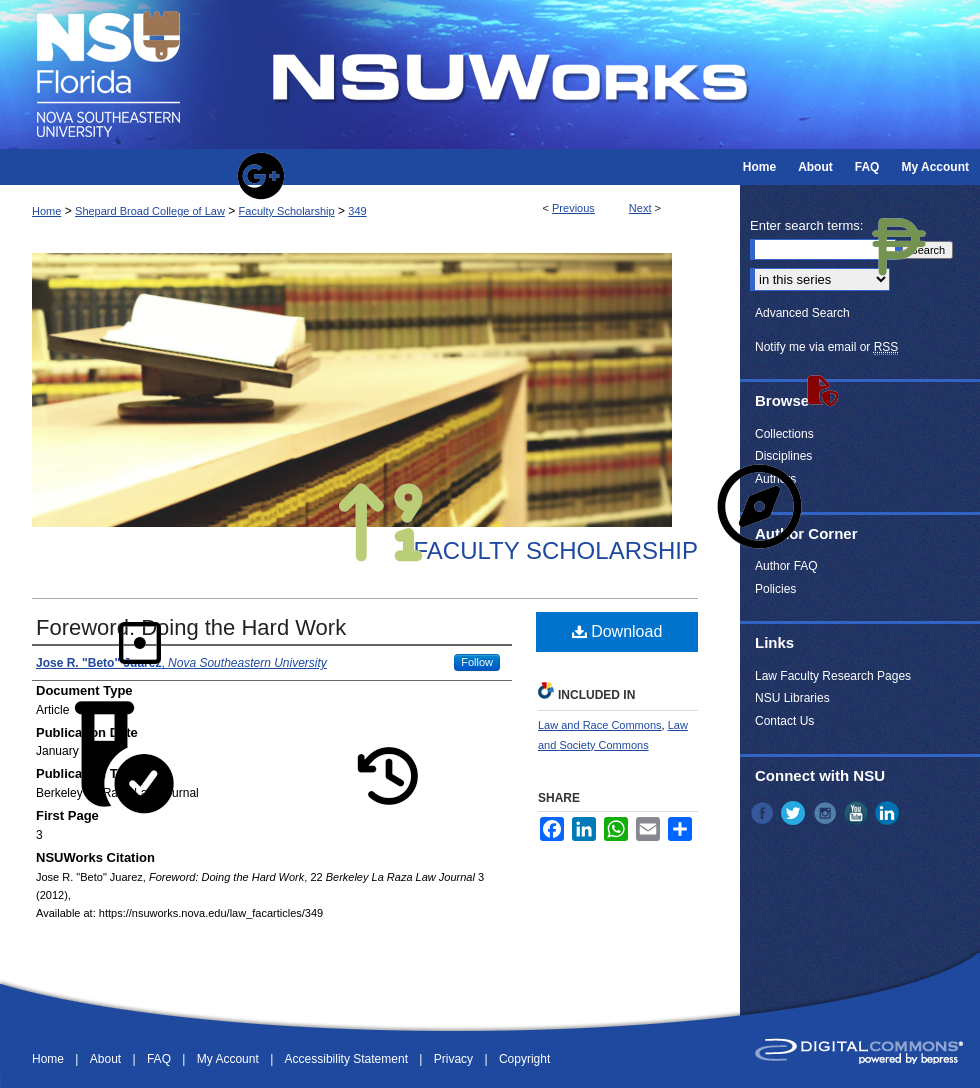 The width and height of the screenshot is (980, 1088). What do you see at coordinates (897, 247) in the screenshot?
I see `indicates pricing or payment in Philippine pesos` at bounding box center [897, 247].